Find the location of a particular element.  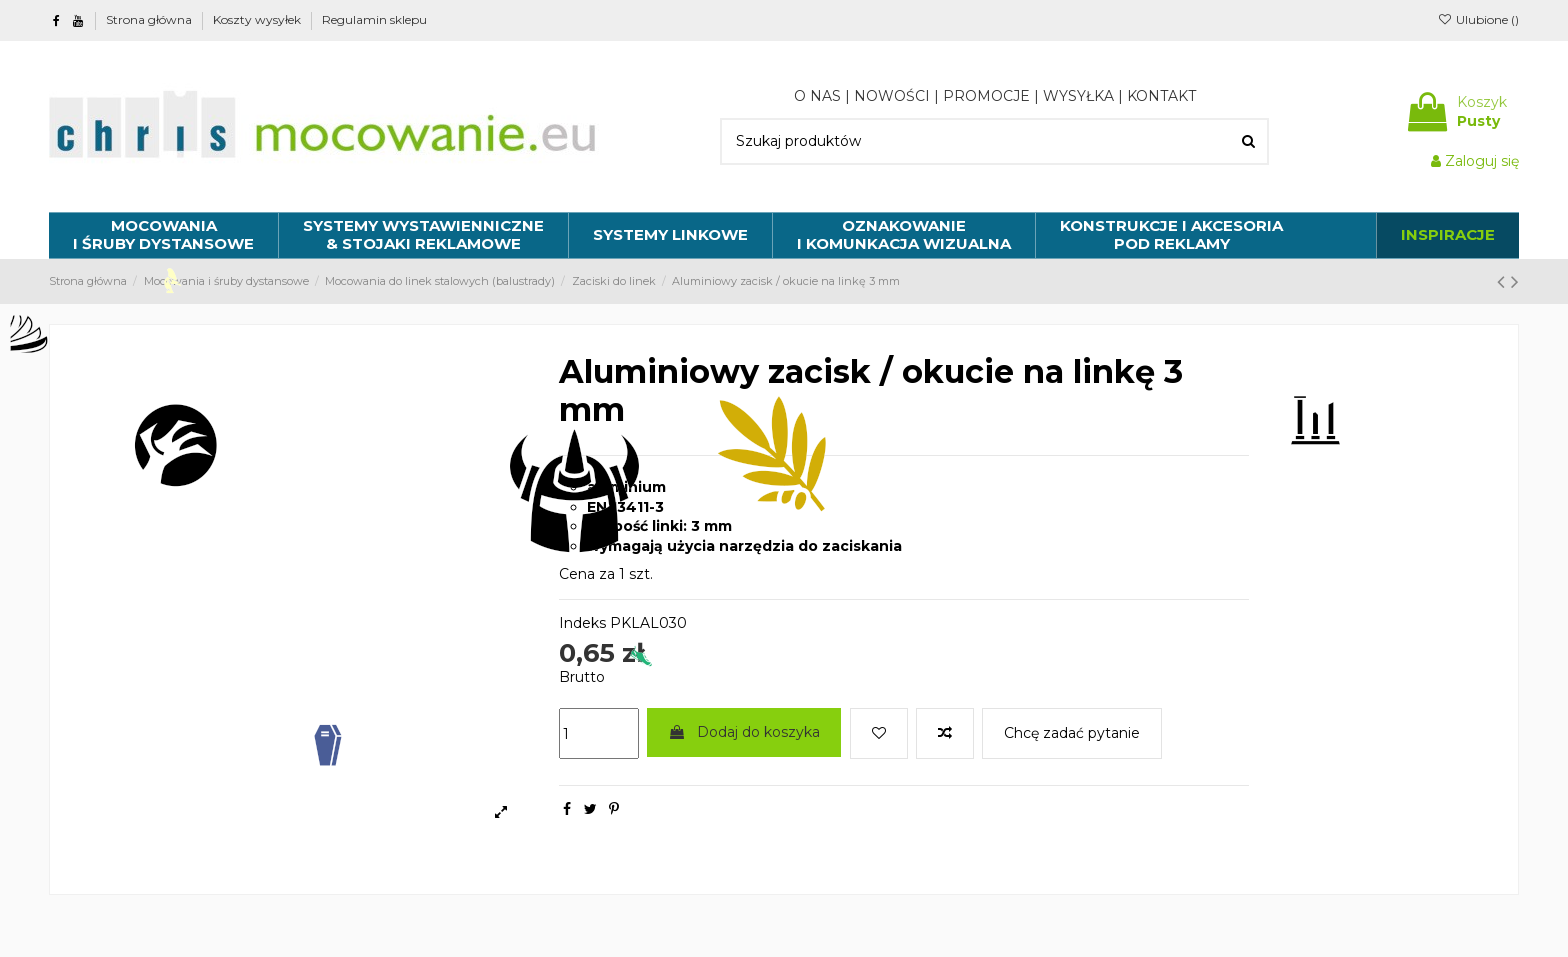

equip helmet or headgear is located at coordinates (574, 490).